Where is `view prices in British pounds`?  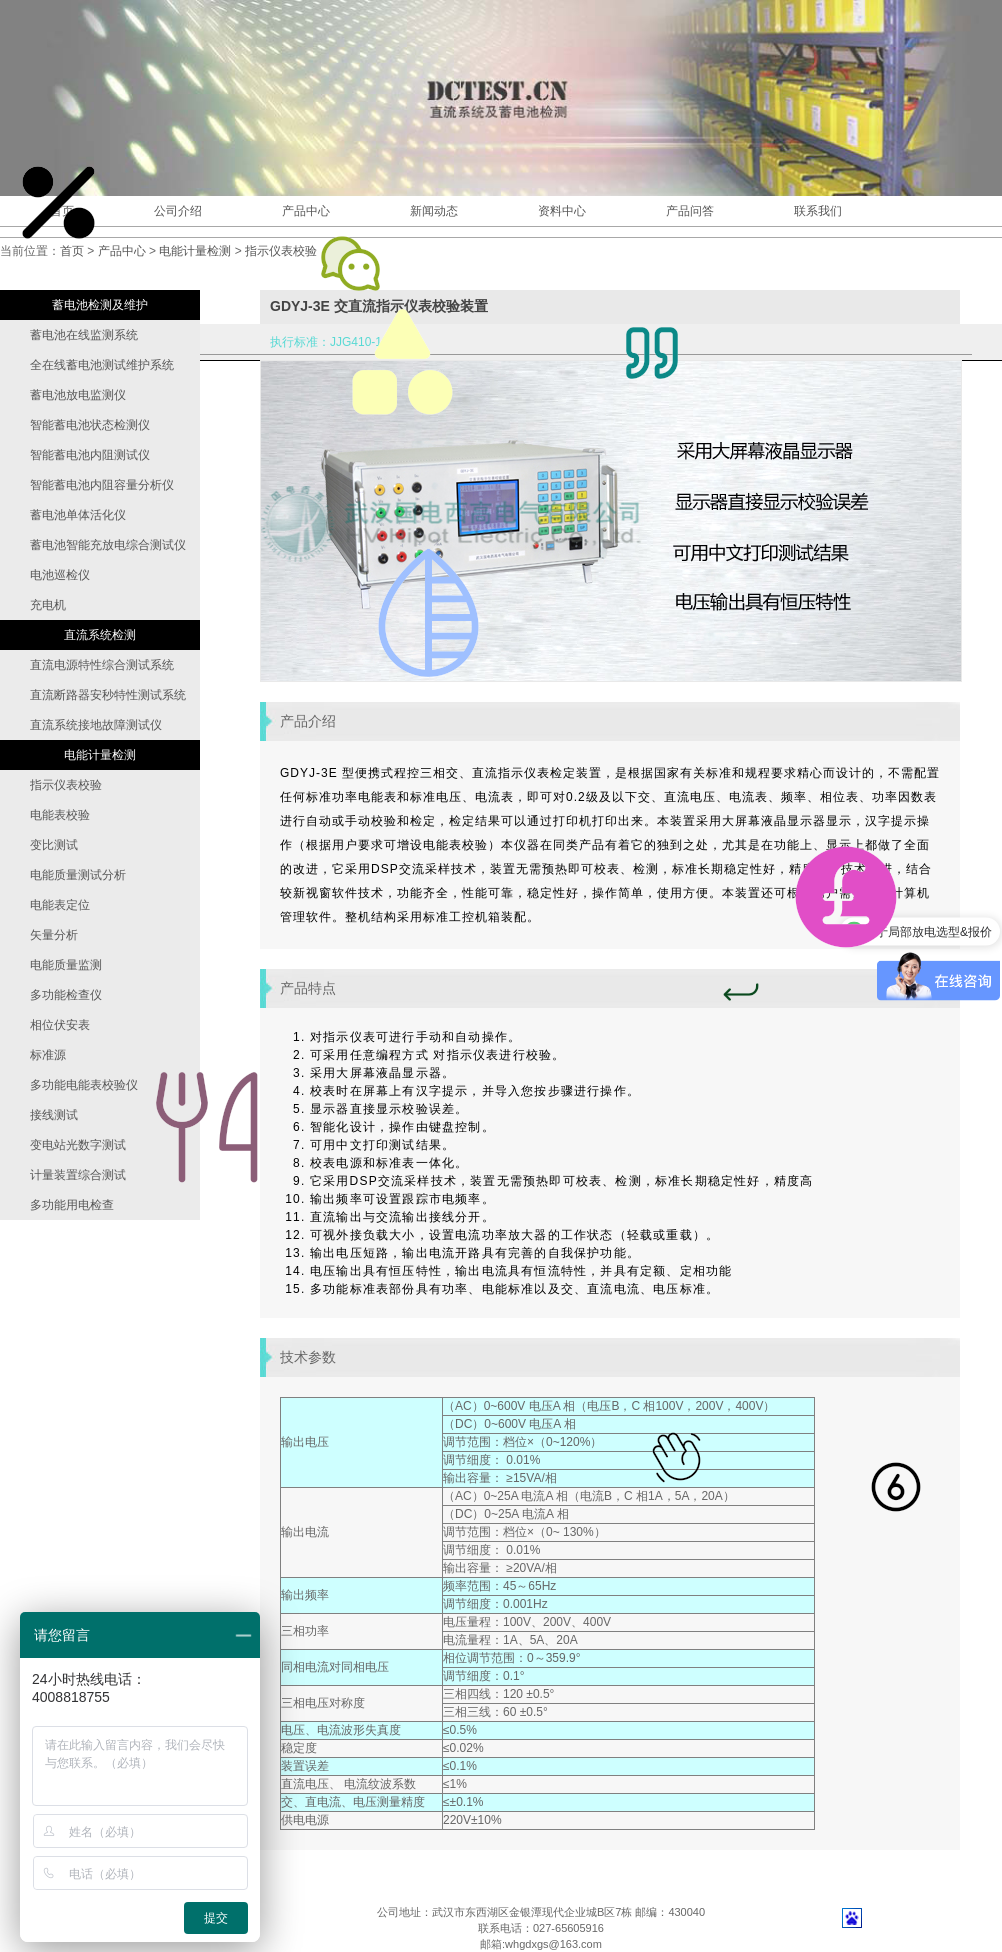
view prices in British pounds is located at coordinates (846, 897).